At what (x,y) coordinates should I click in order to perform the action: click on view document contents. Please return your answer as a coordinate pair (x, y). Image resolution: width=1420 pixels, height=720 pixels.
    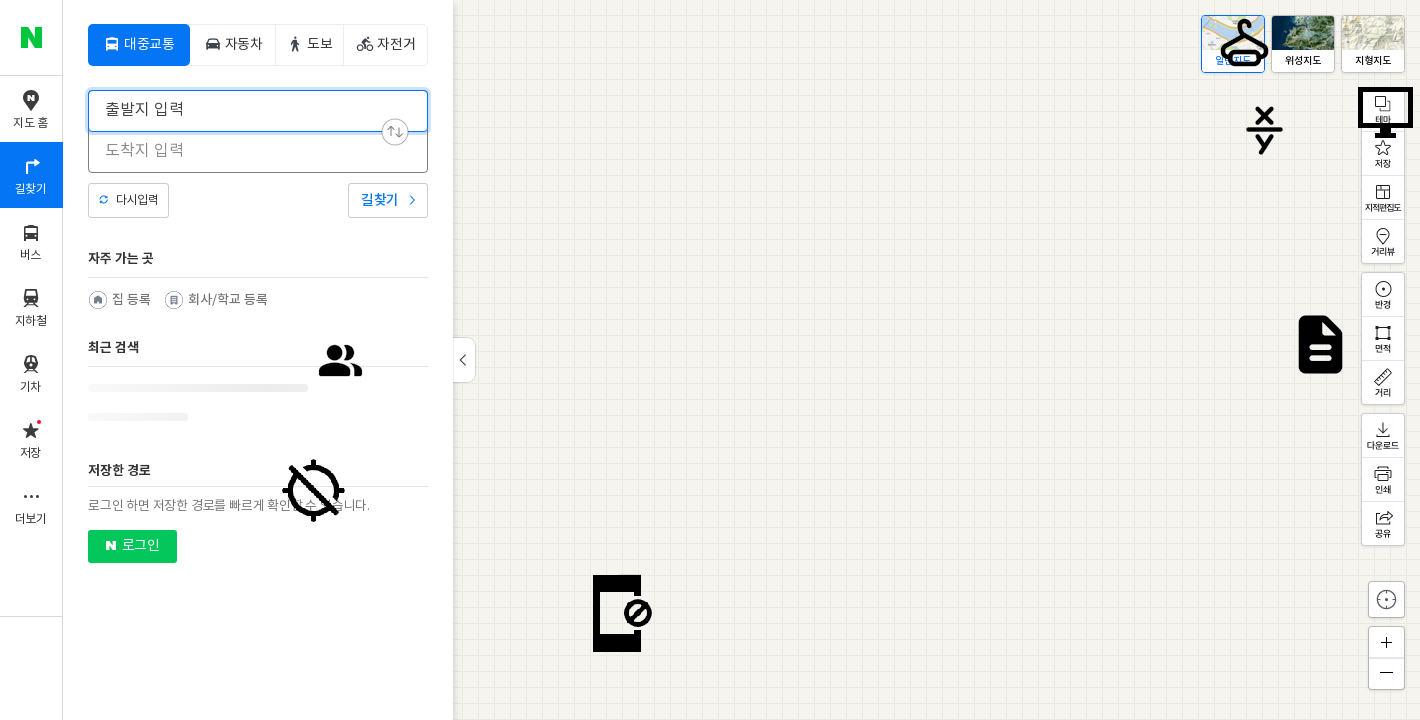
    Looking at the image, I should click on (1320, 344).